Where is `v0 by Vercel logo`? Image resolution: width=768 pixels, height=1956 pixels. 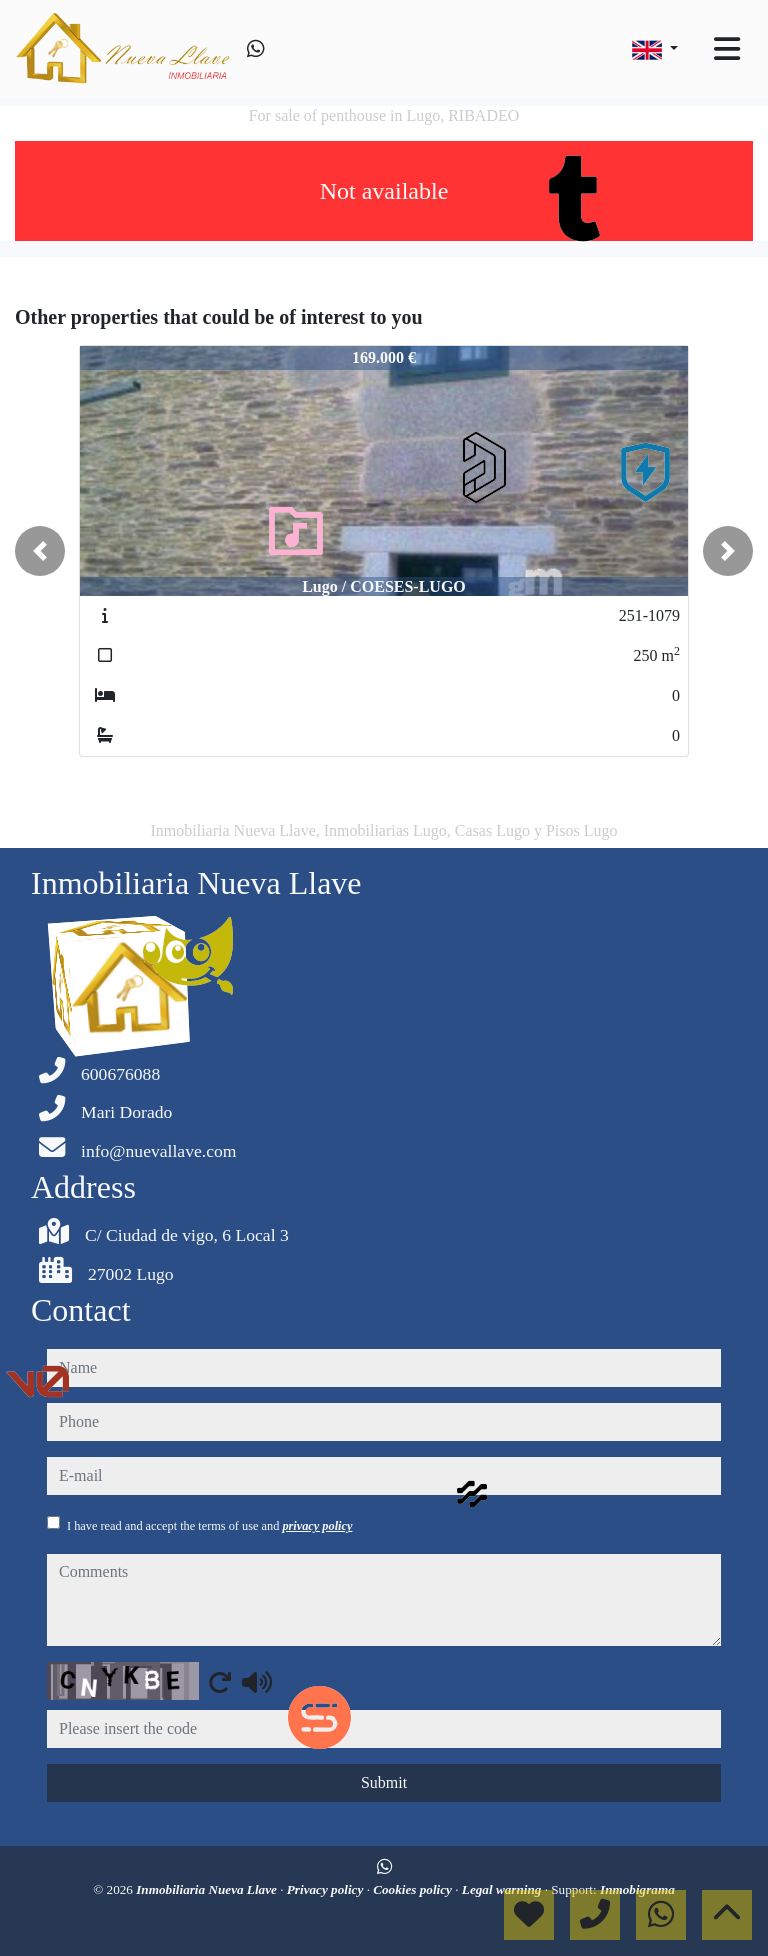
v0 by Vercel logo is located at coordinates (37, 1381).